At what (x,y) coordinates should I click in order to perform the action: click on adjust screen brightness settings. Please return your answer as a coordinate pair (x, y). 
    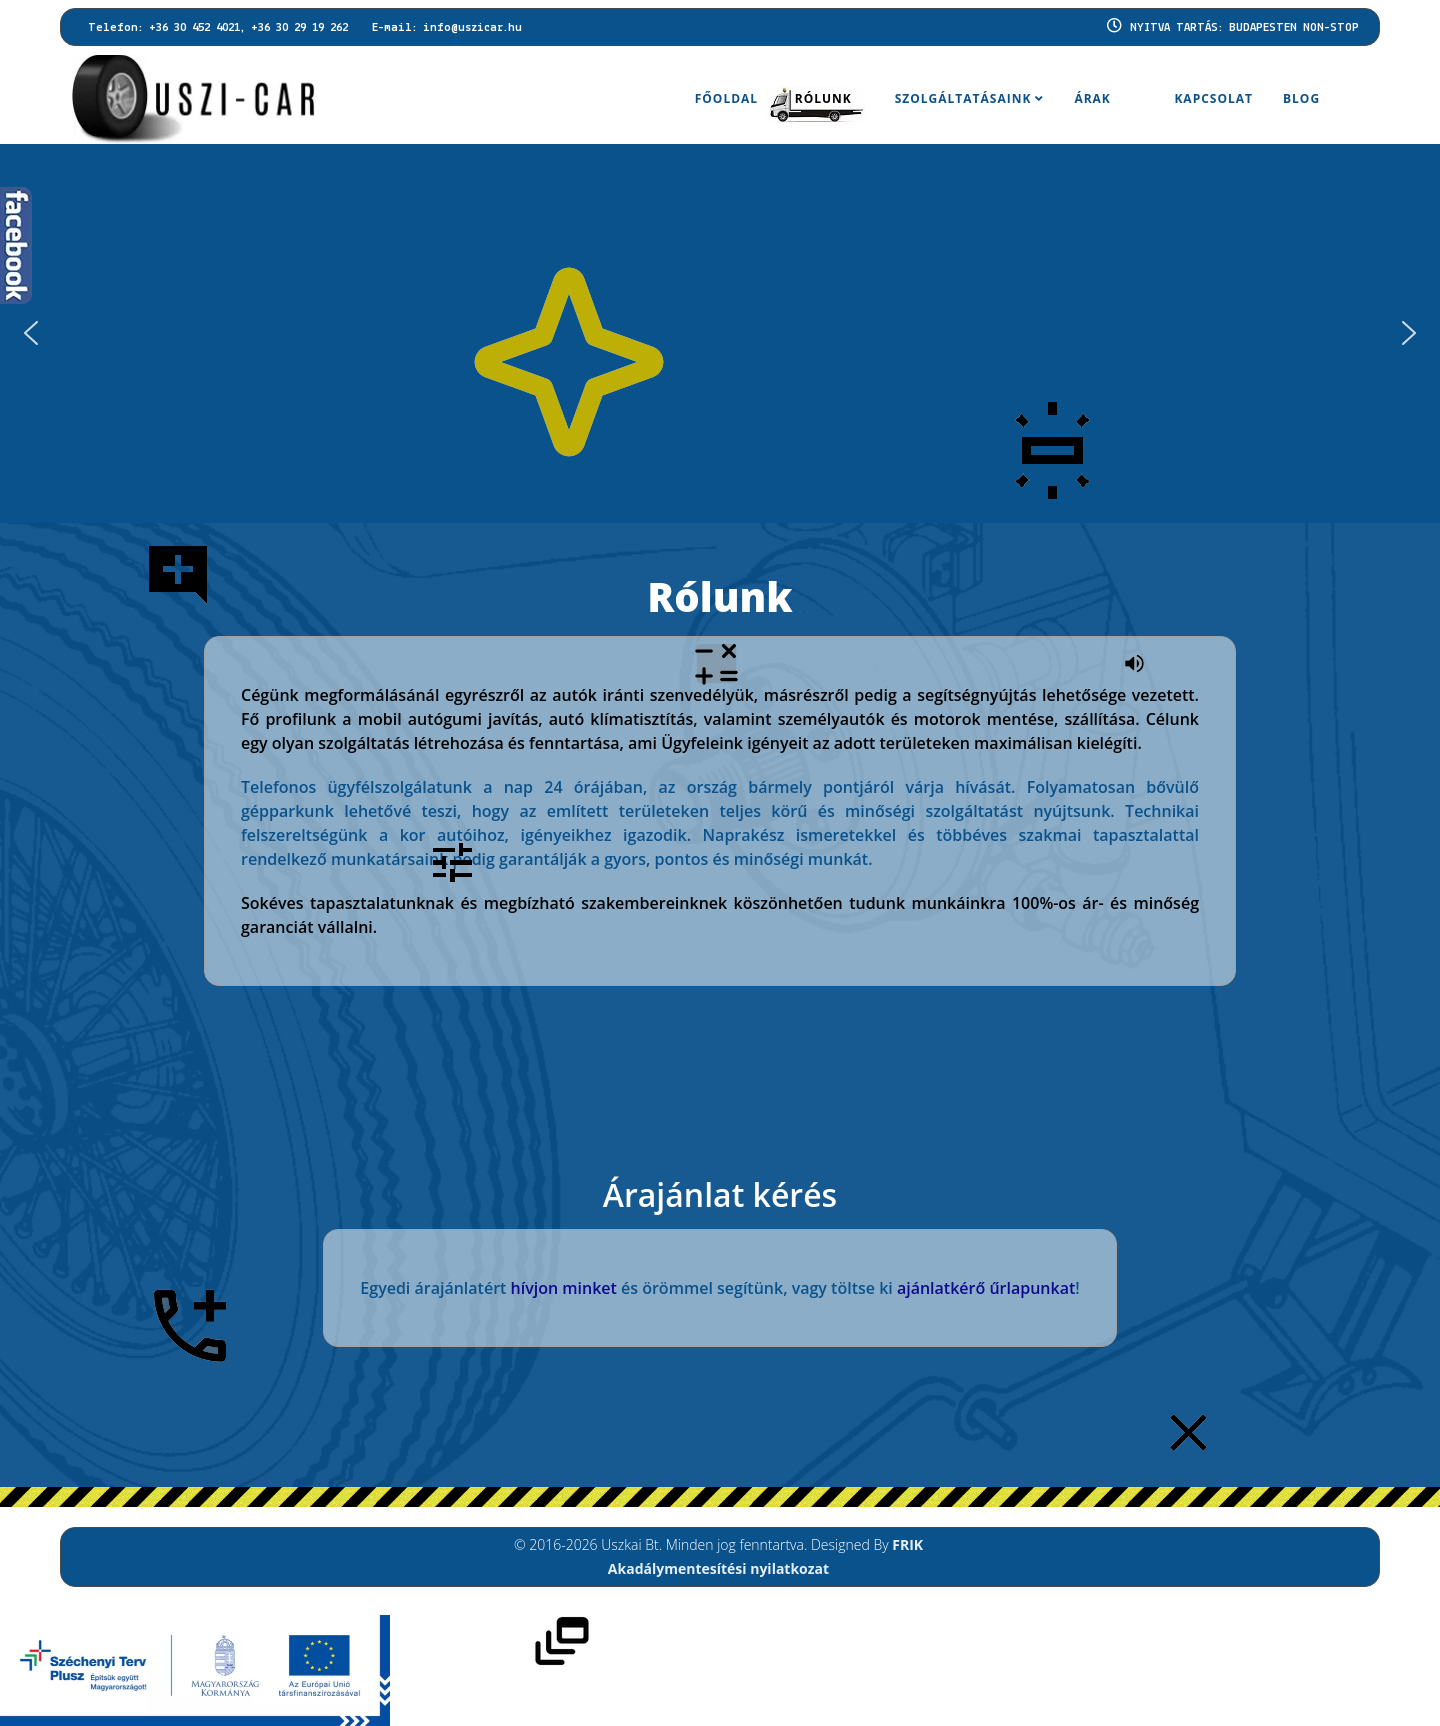
    Looking at the image, I should click on (1052, 450).